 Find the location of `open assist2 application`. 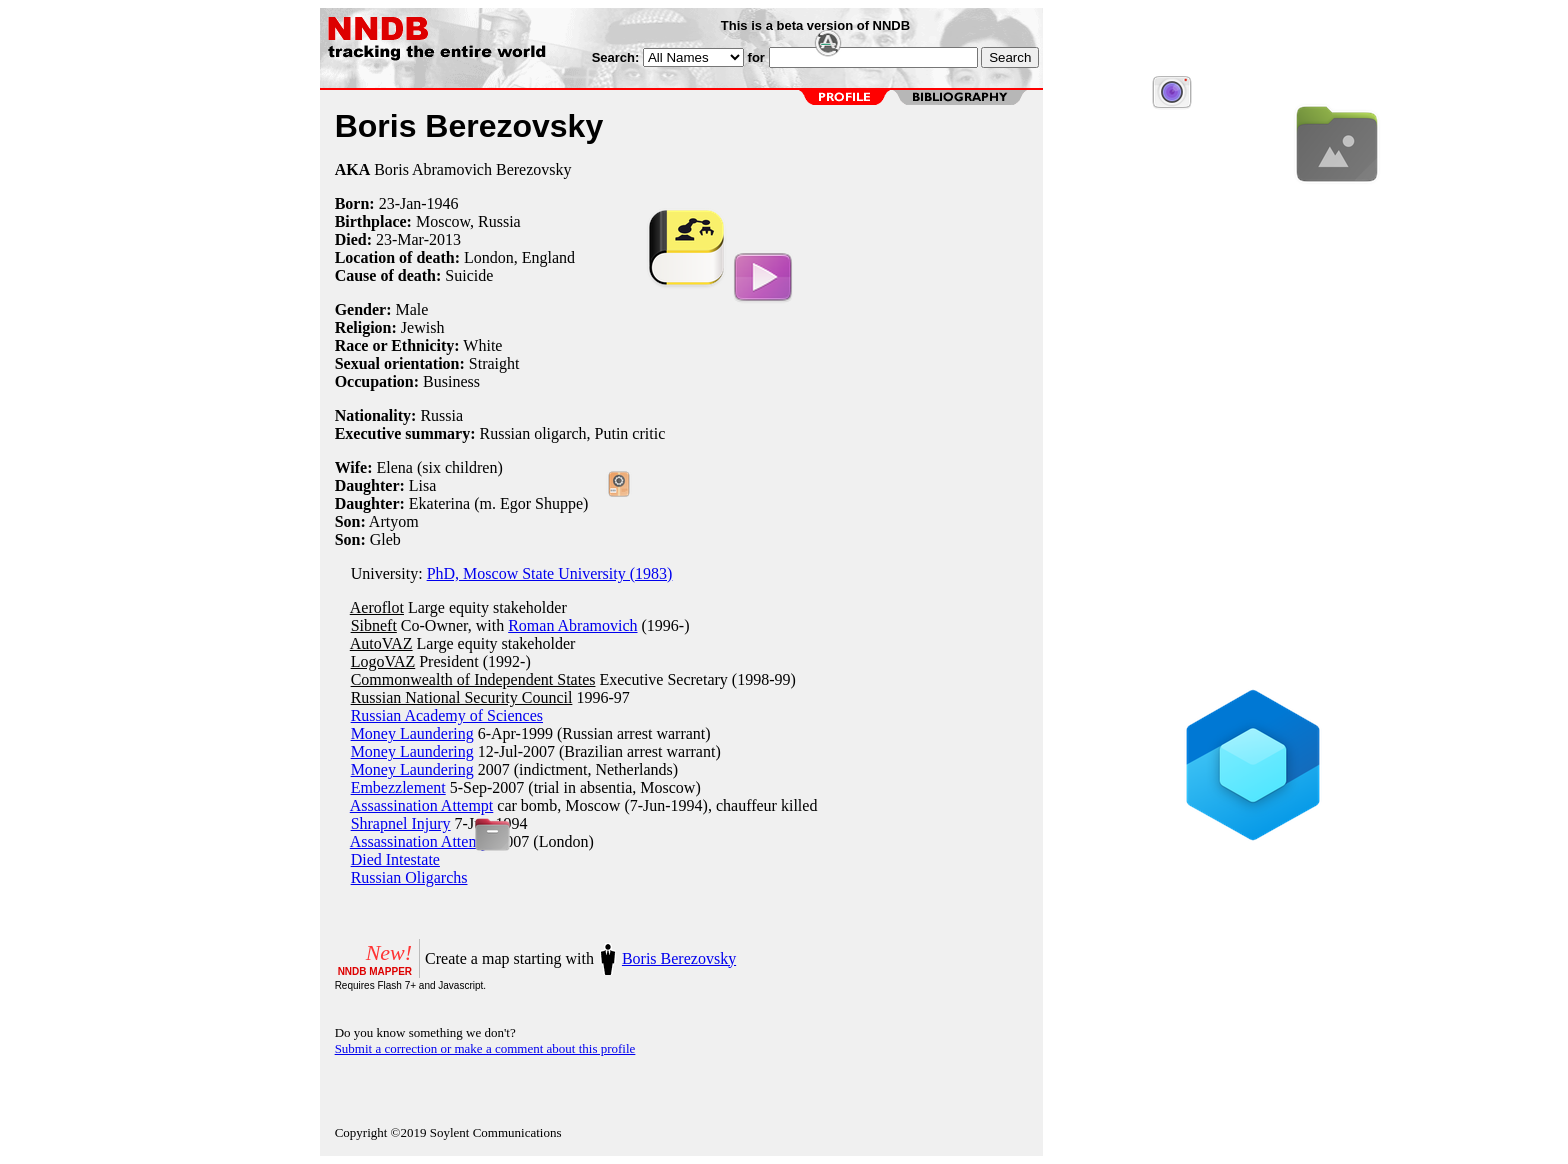

open assist2 application is located at coordinates (1253, 765).